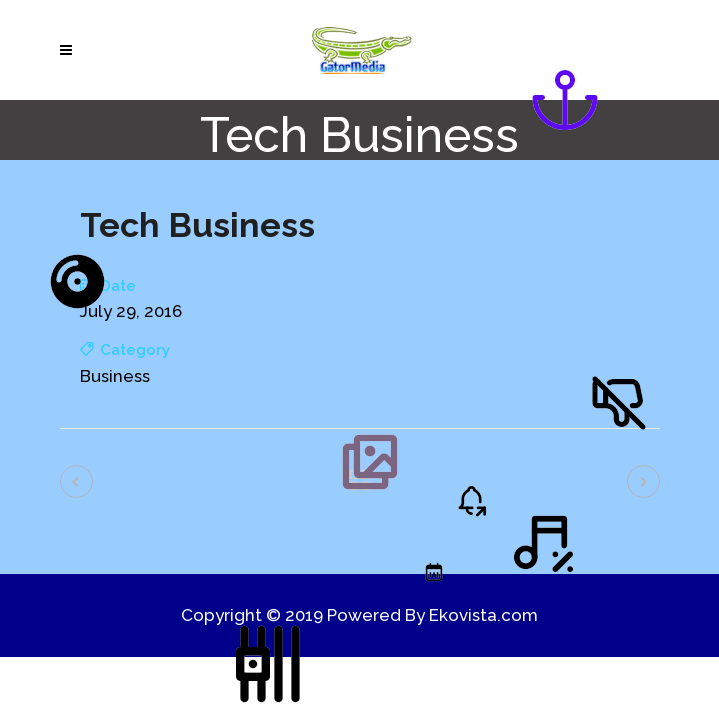  I want to click on share notification settings, so click(471, 500).